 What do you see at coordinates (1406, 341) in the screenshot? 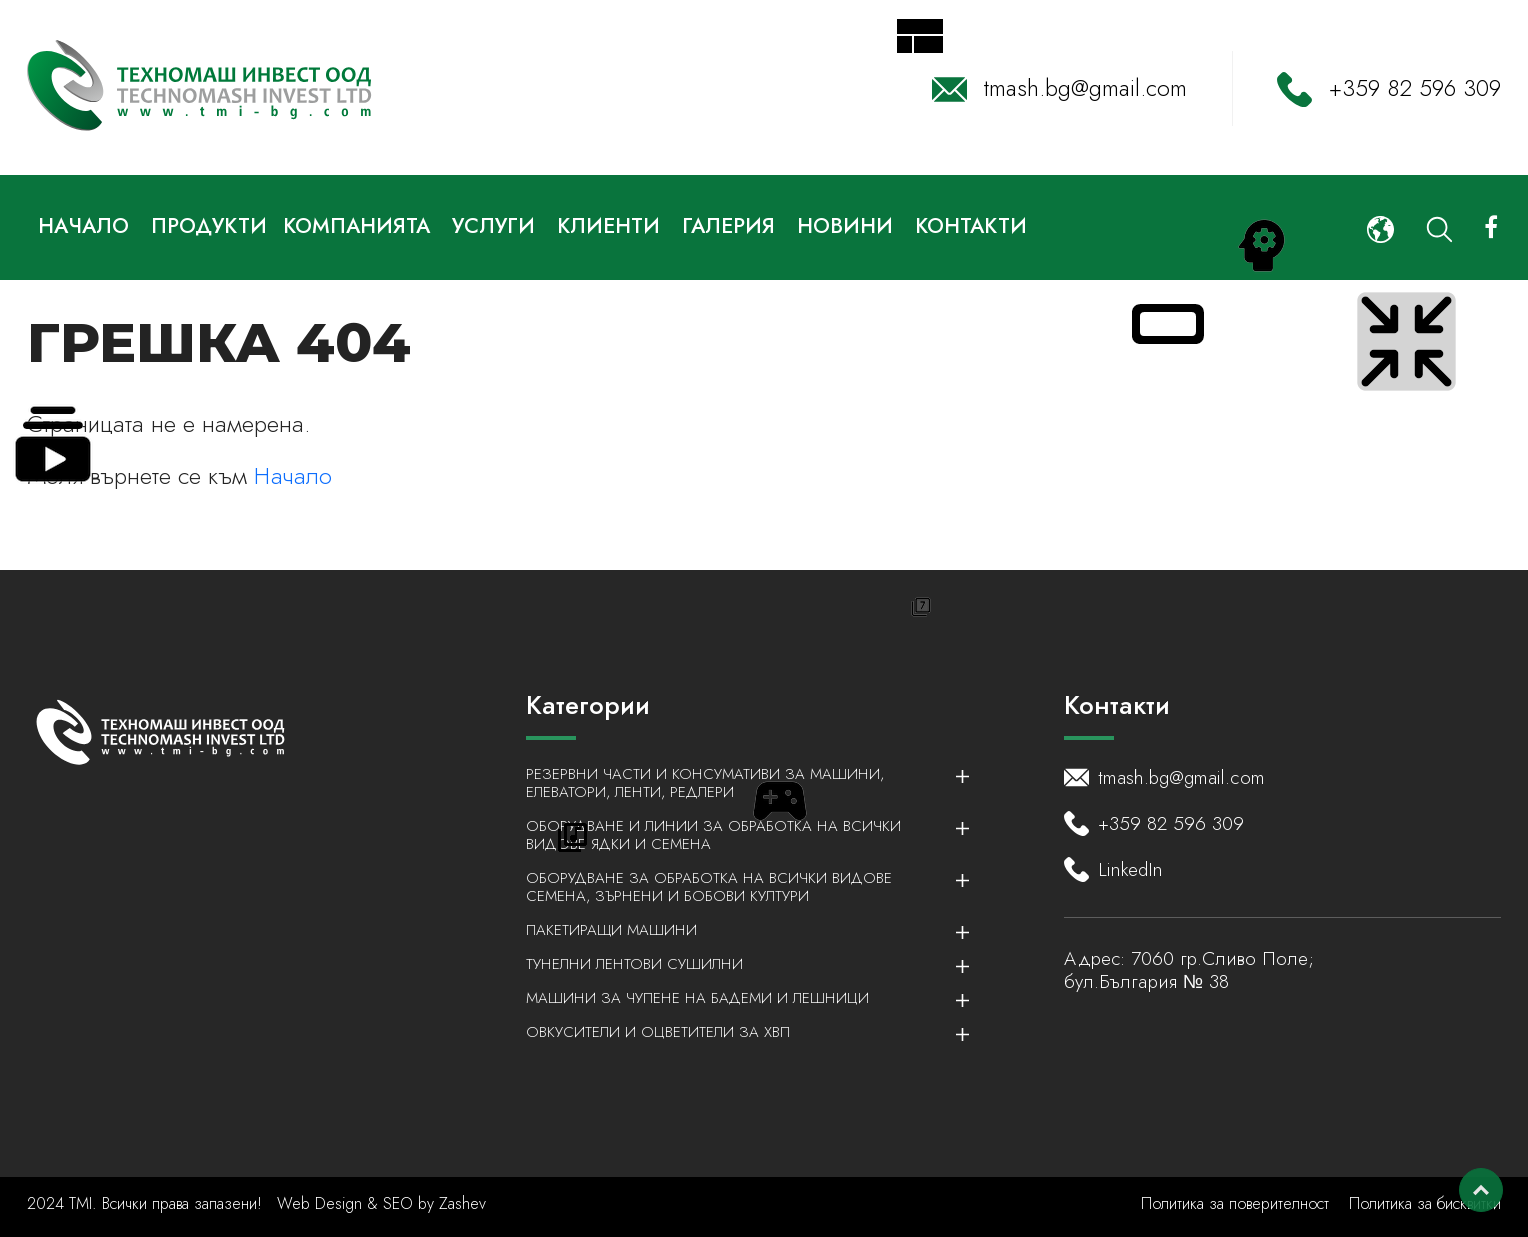
I see `exit fullscreen mode` at bounding box center [1406, 341].